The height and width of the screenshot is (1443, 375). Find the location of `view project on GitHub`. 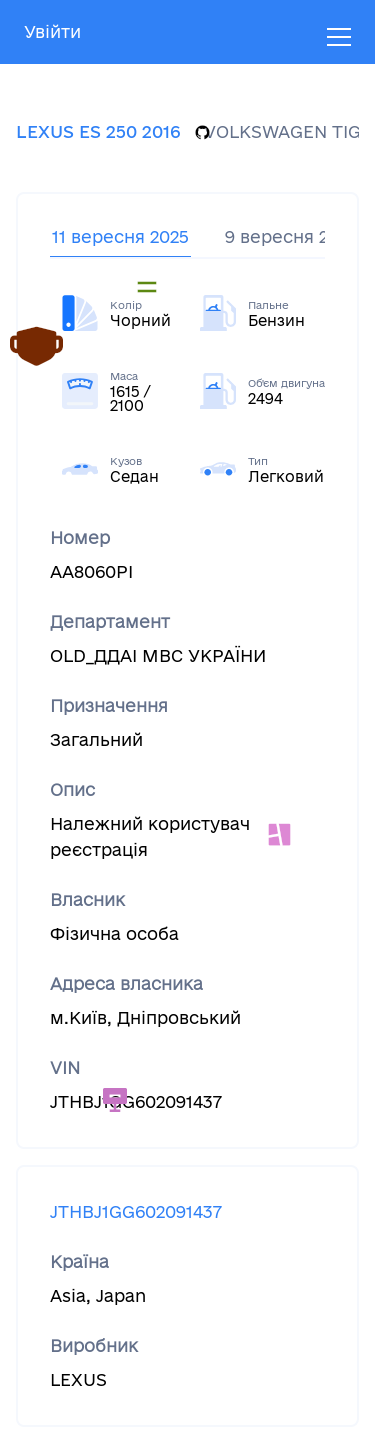

view project on GitHub is located at coordinates (202, 132).